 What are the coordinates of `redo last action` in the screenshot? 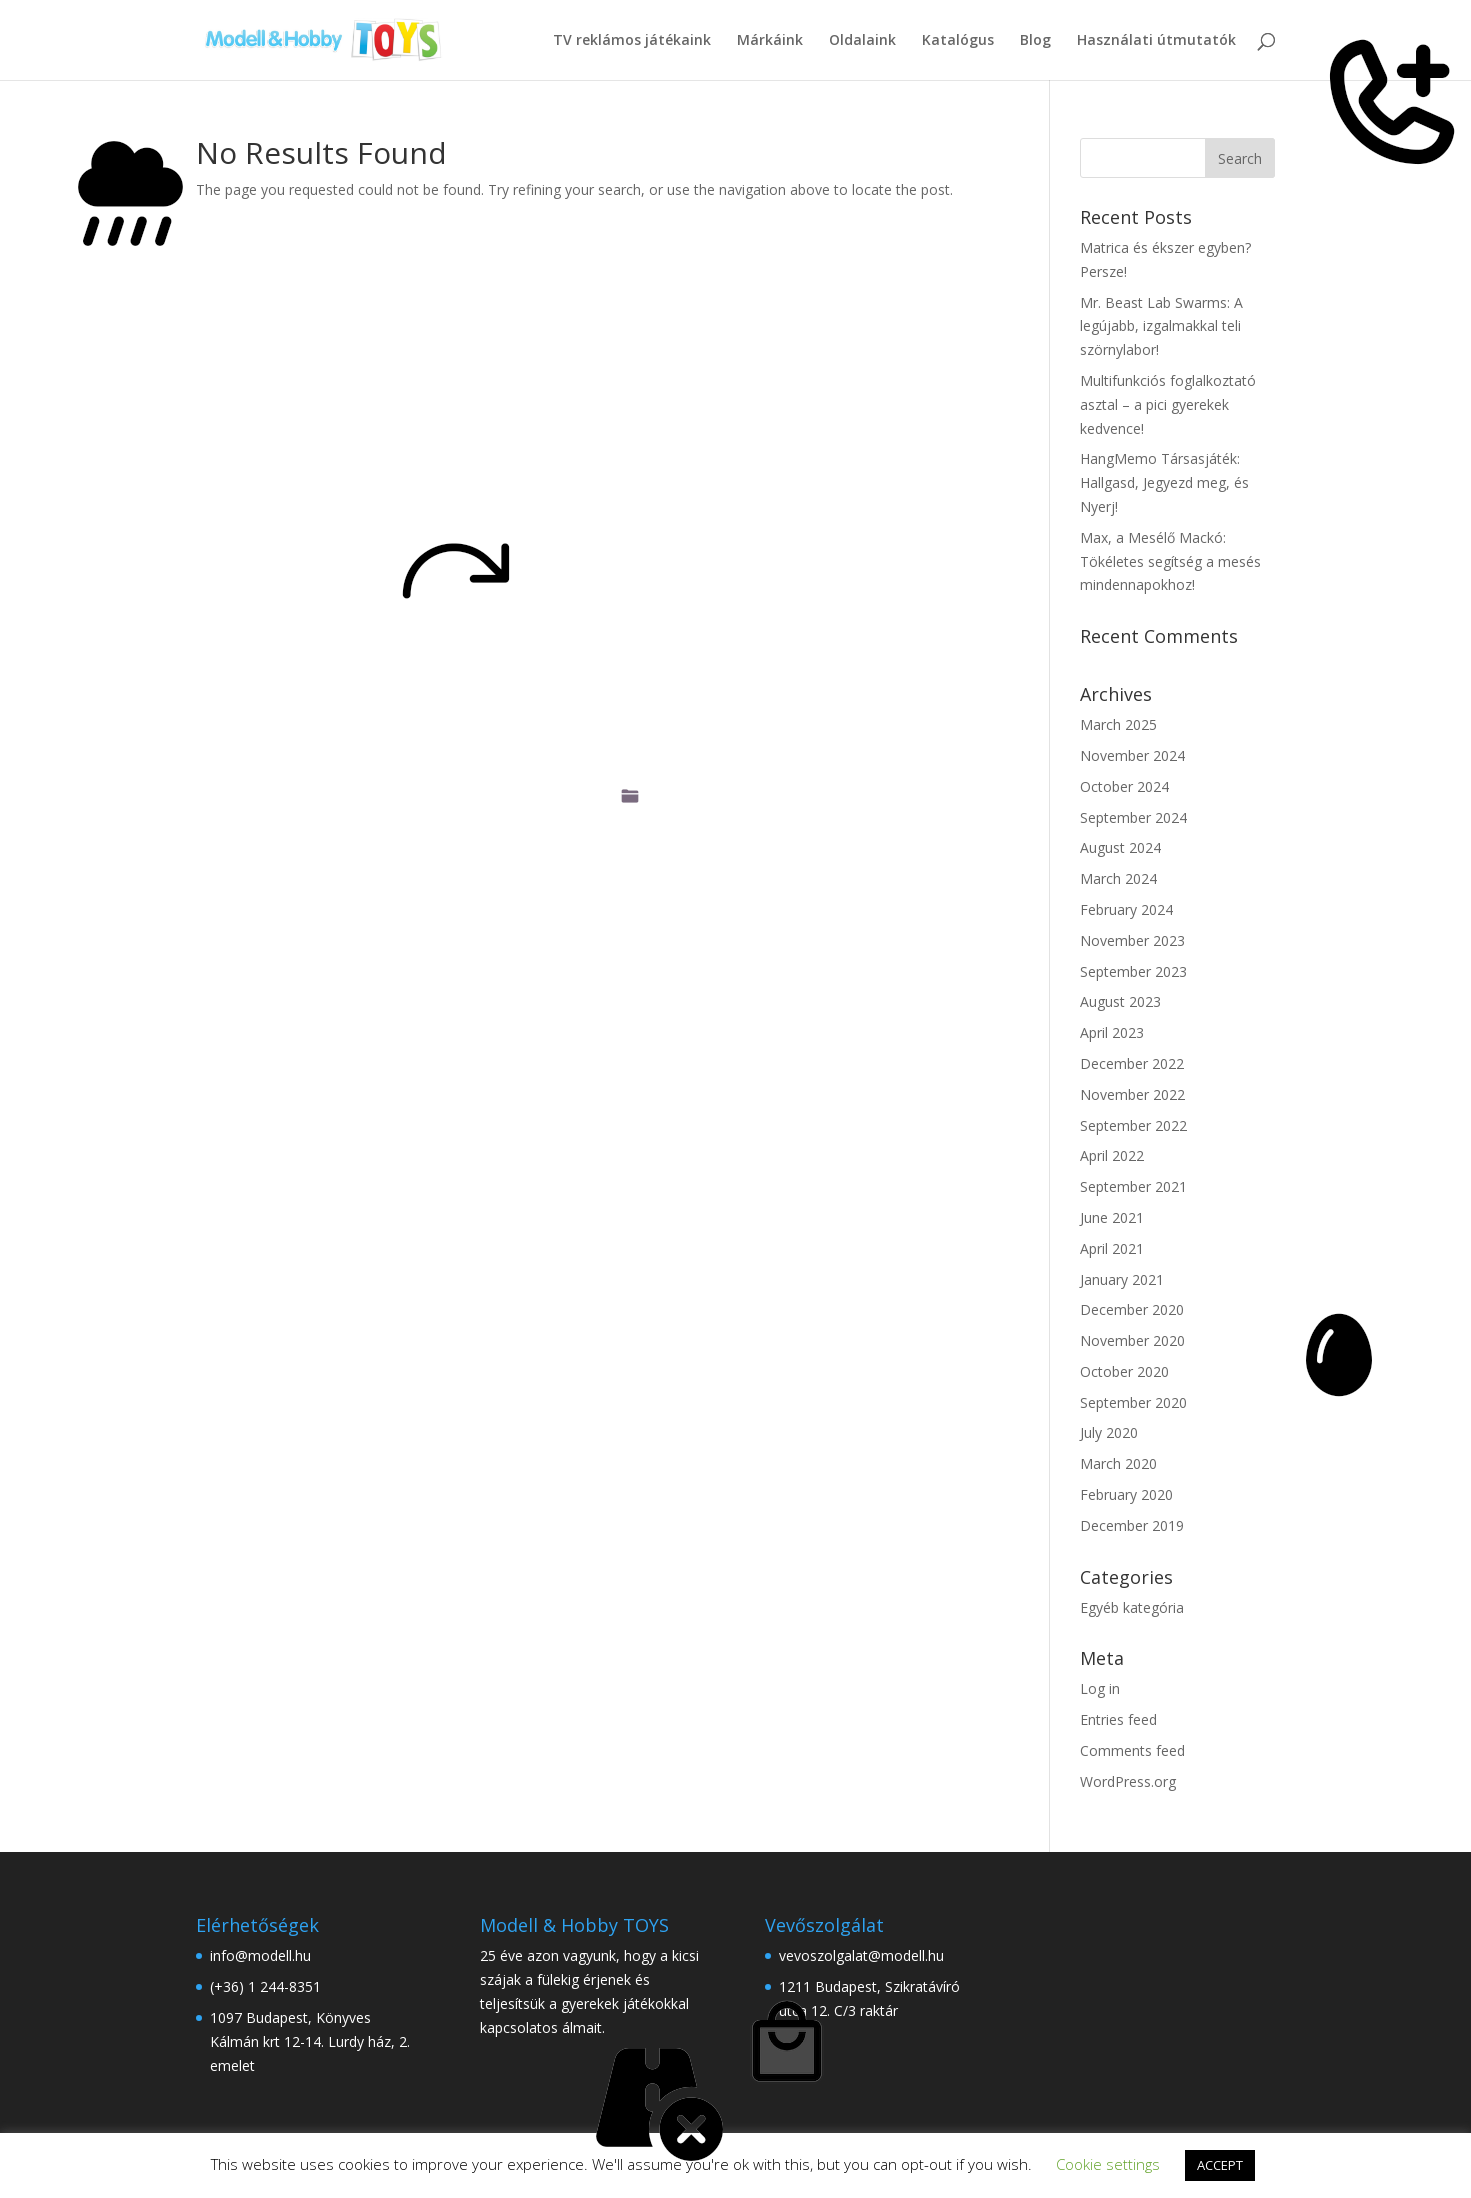 It's located at (454, 567).